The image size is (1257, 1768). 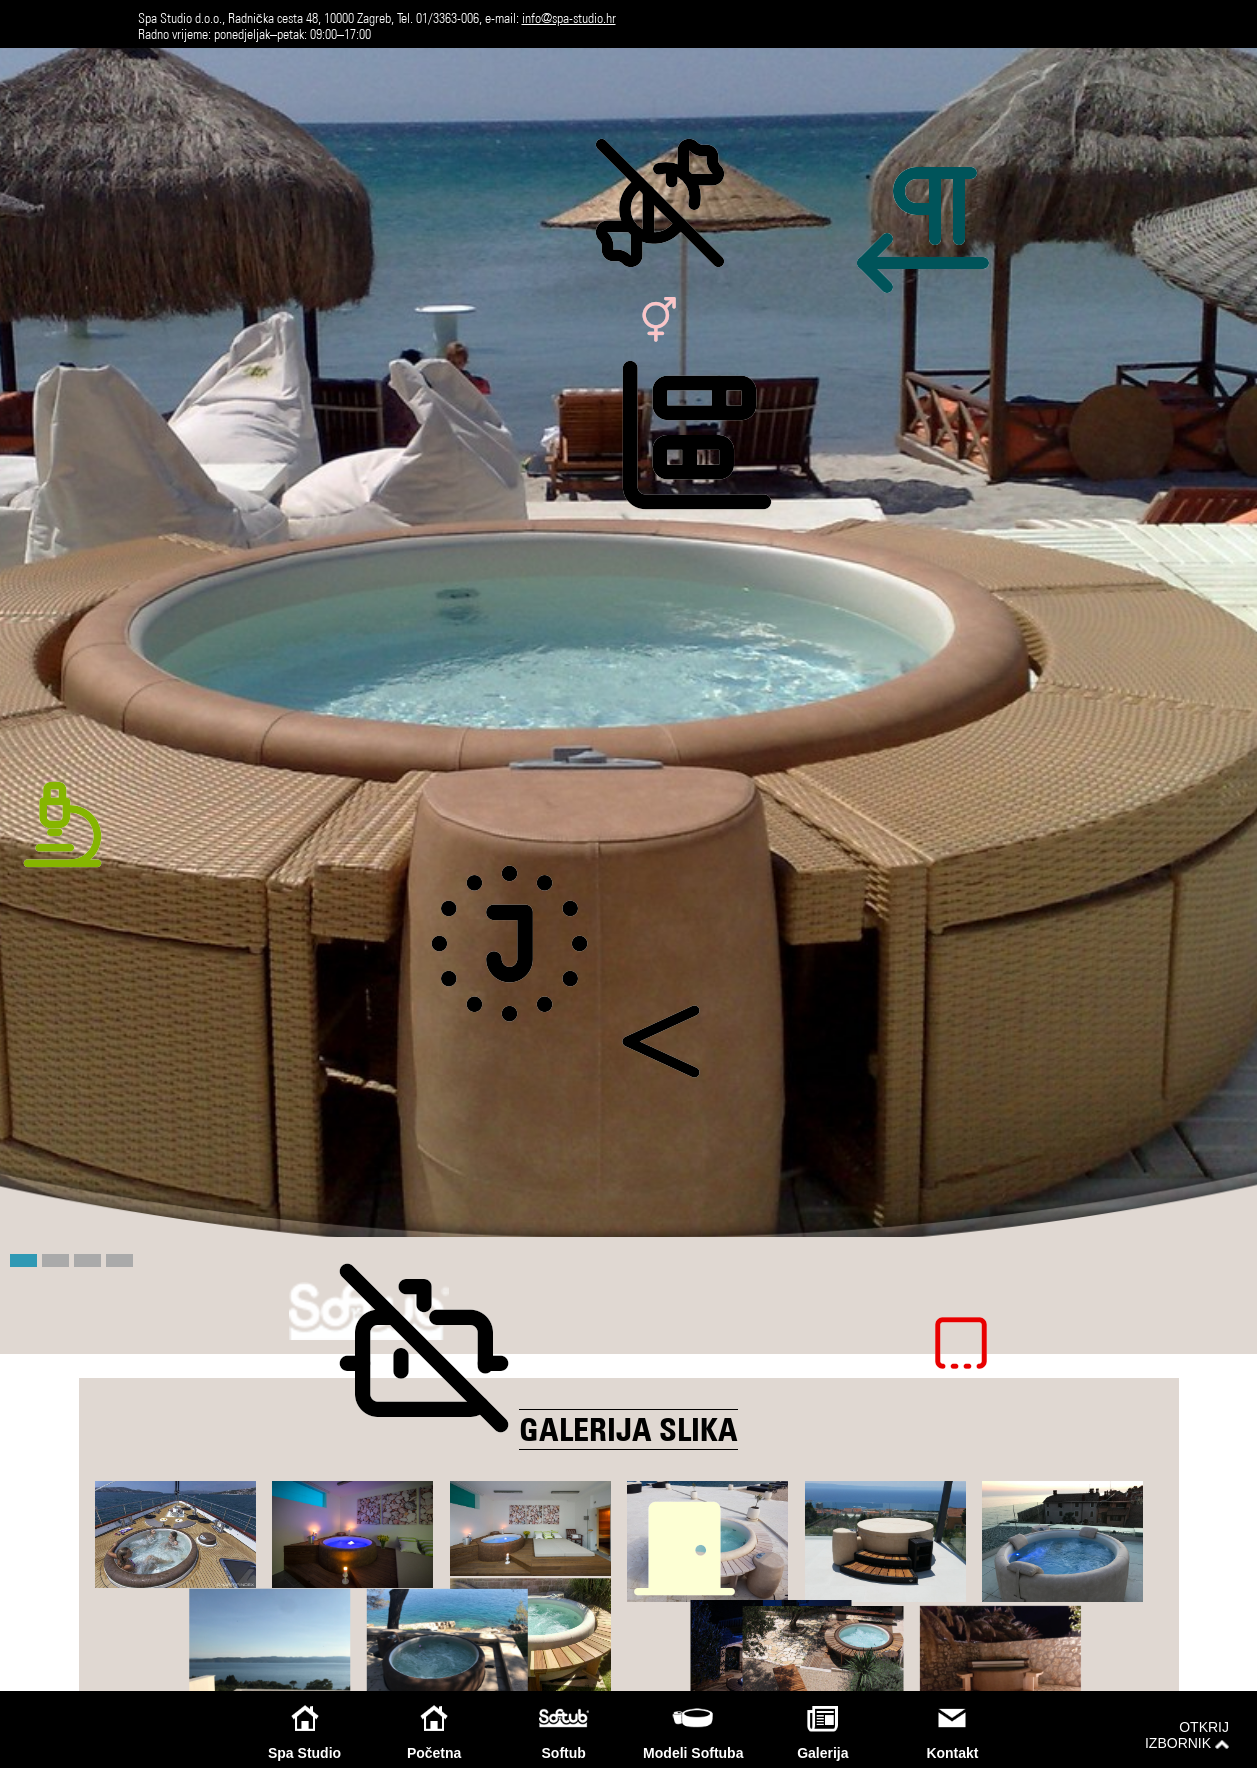 I want to click on select intersex gender identity, so click(x=657, y=318).